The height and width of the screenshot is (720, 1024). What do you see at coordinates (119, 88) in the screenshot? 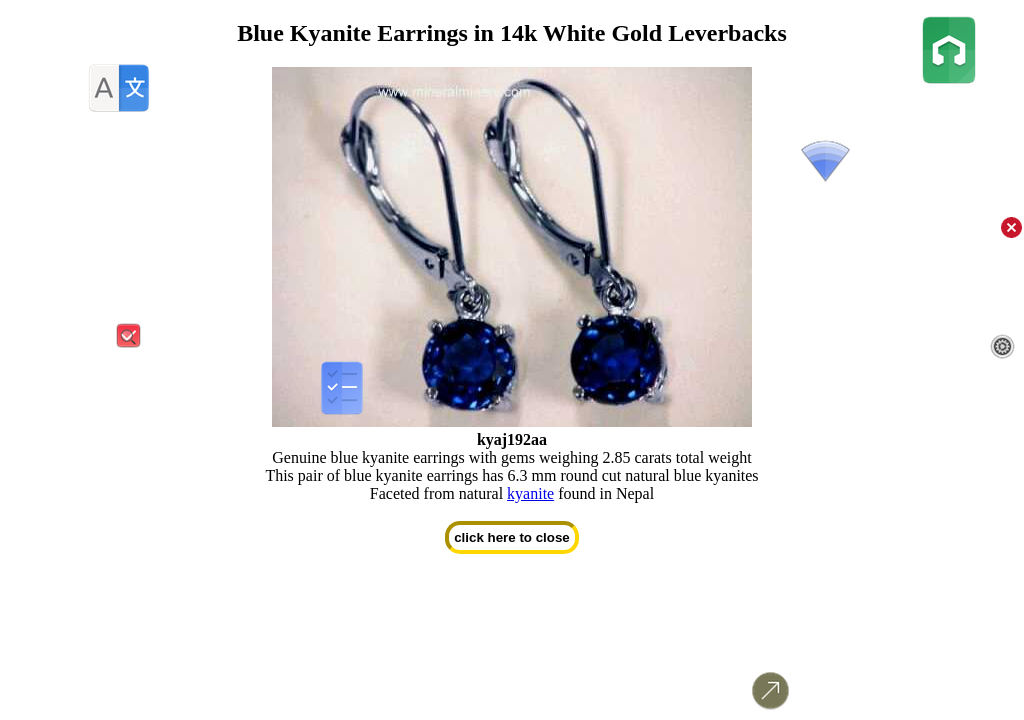
I see `access language and translation settings` at bounding box center [119, 88].